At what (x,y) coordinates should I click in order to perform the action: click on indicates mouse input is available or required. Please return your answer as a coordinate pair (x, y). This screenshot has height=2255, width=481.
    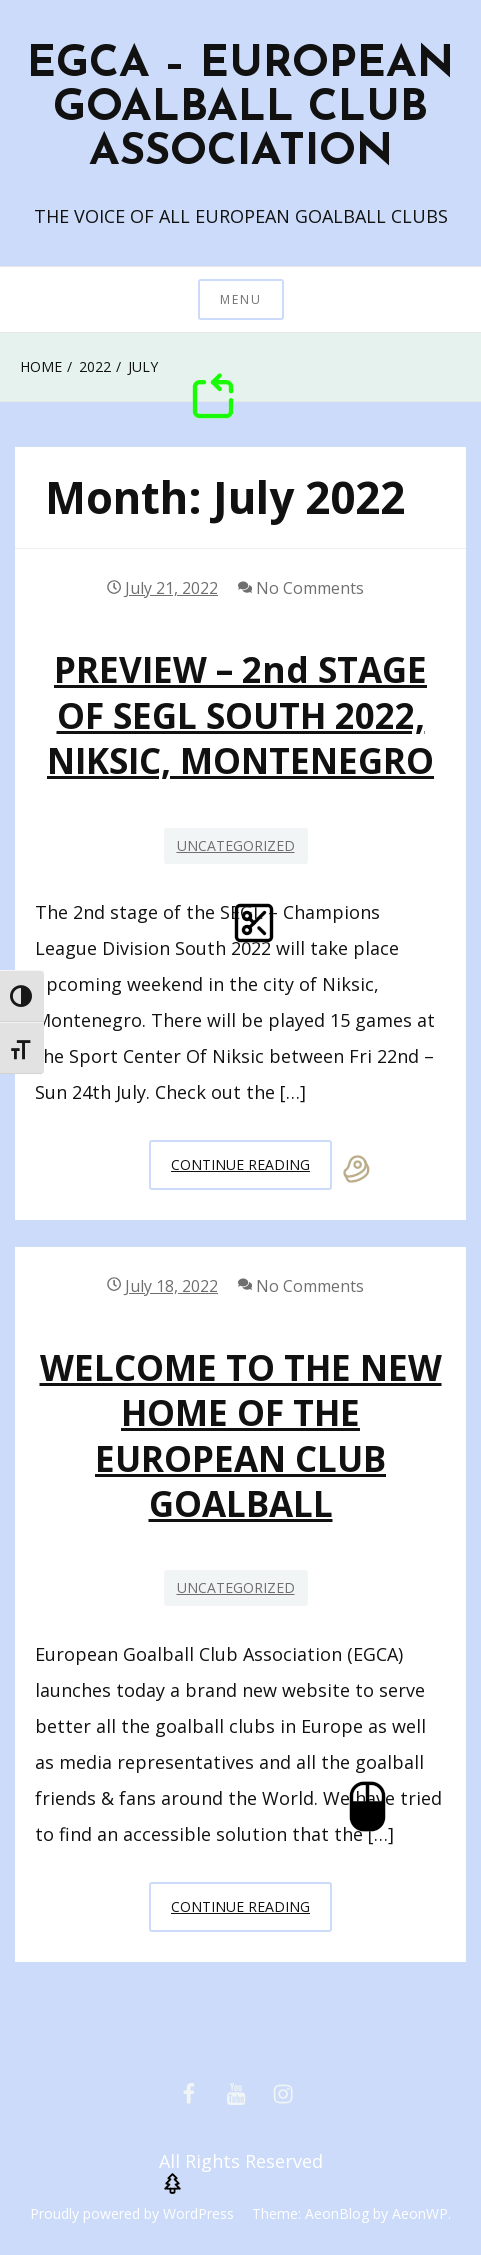
    Looking at the image, I should click on (367, 1806).